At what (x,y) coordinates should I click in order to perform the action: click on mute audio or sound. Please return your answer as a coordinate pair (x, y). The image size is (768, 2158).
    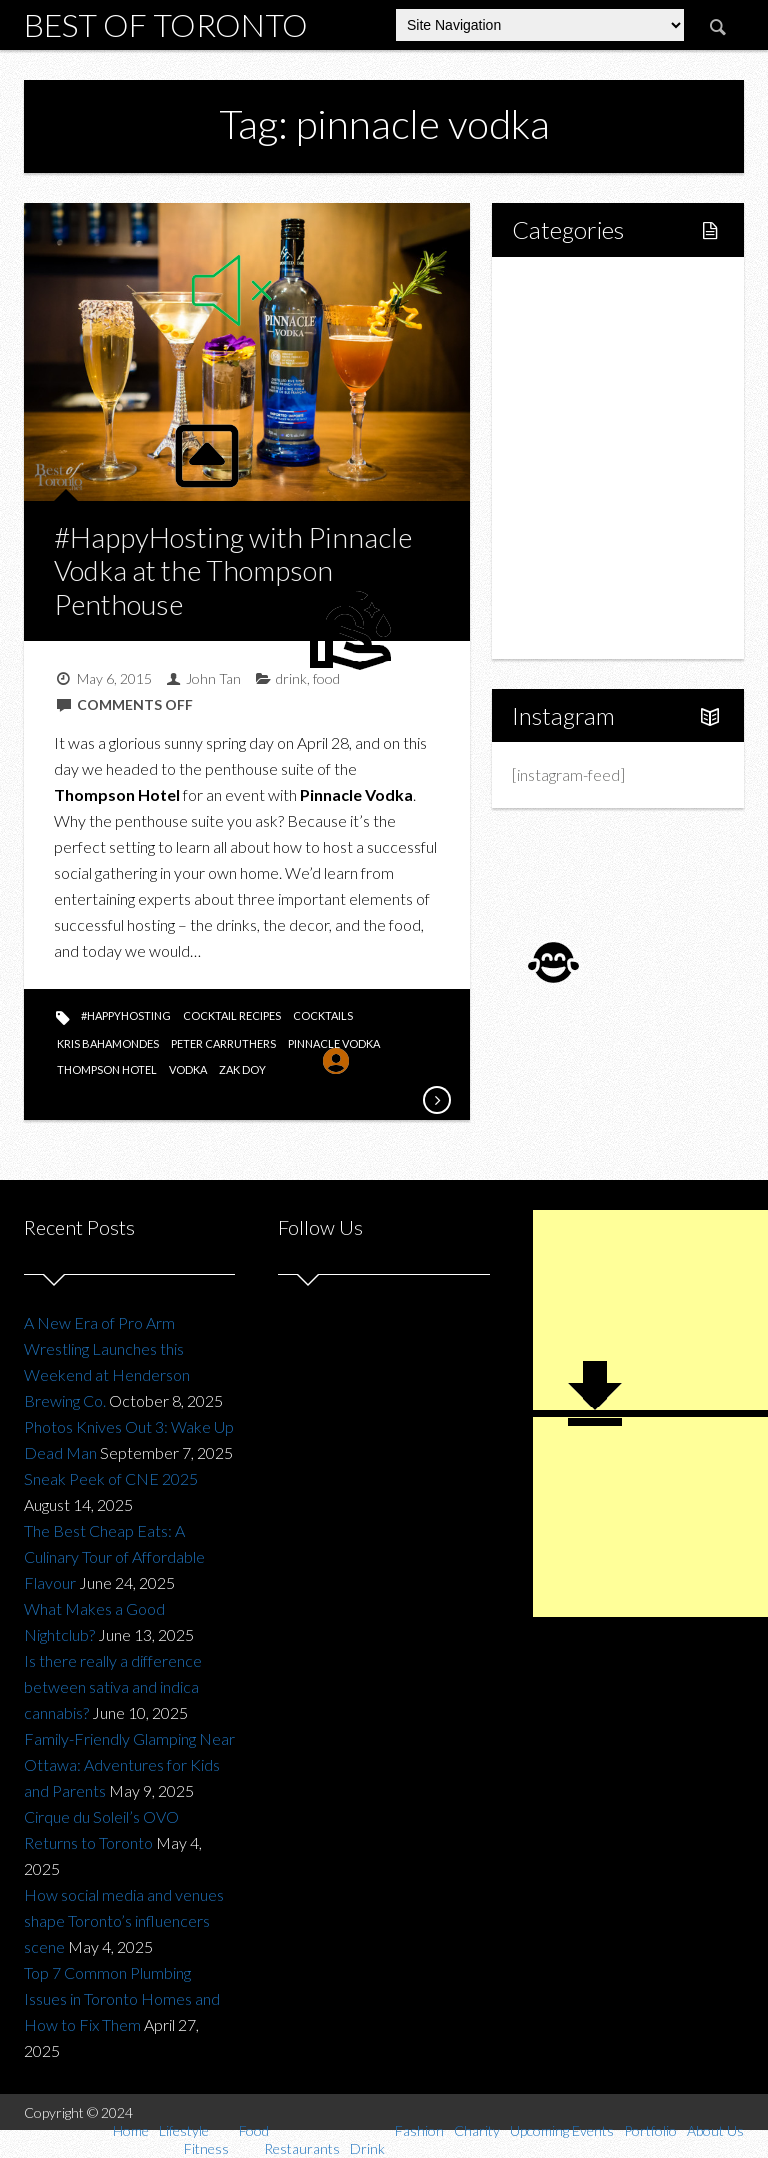
    Looking at the image, I should click on (227, 290).